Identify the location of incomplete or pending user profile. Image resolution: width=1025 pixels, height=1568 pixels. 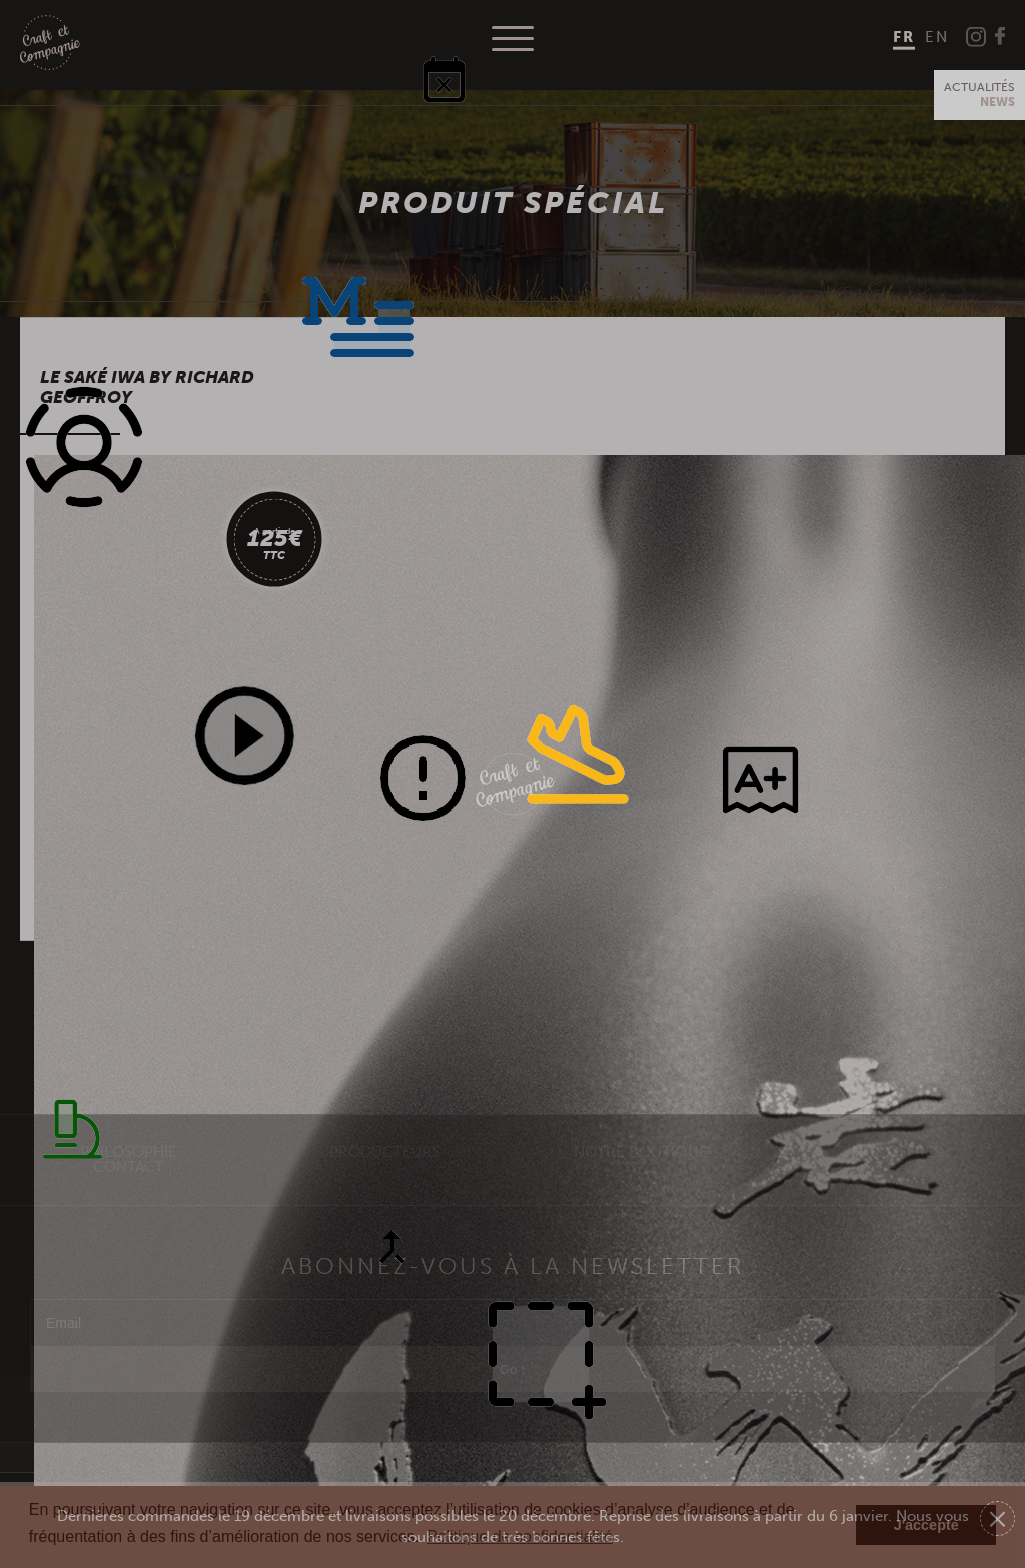
(84, 447).